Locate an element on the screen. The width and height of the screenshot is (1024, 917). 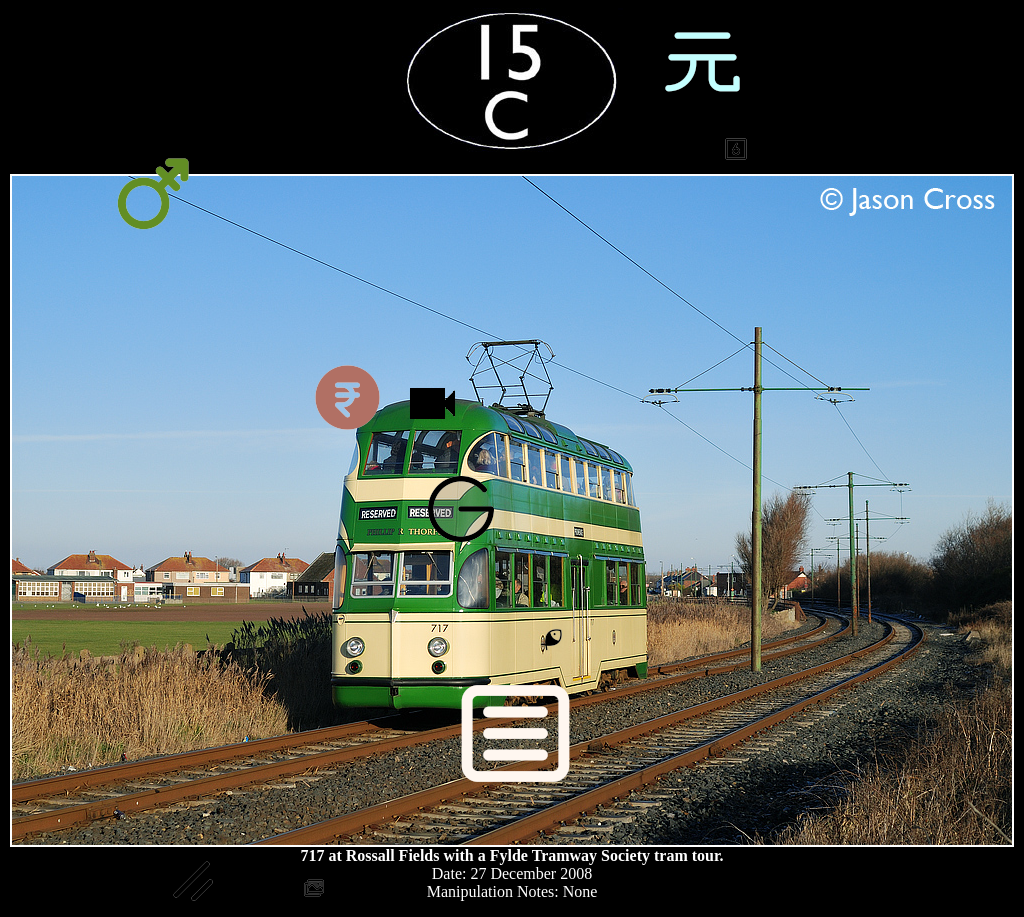
view prices in chinese yuan is located at coordinates (702, 63).